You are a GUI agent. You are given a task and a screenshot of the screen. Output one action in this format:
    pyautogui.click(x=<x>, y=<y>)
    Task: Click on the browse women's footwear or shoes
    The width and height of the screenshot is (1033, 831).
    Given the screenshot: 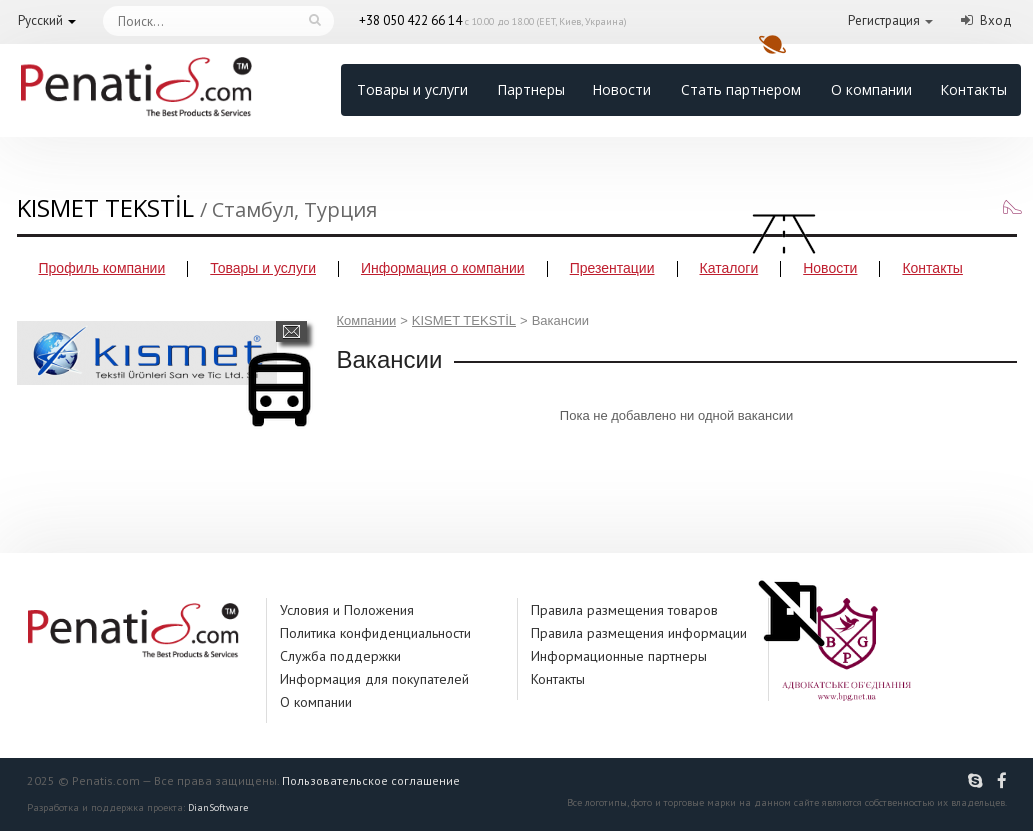 What is the action you would take?
    pyautogui.click(x=1011, y=207)
    